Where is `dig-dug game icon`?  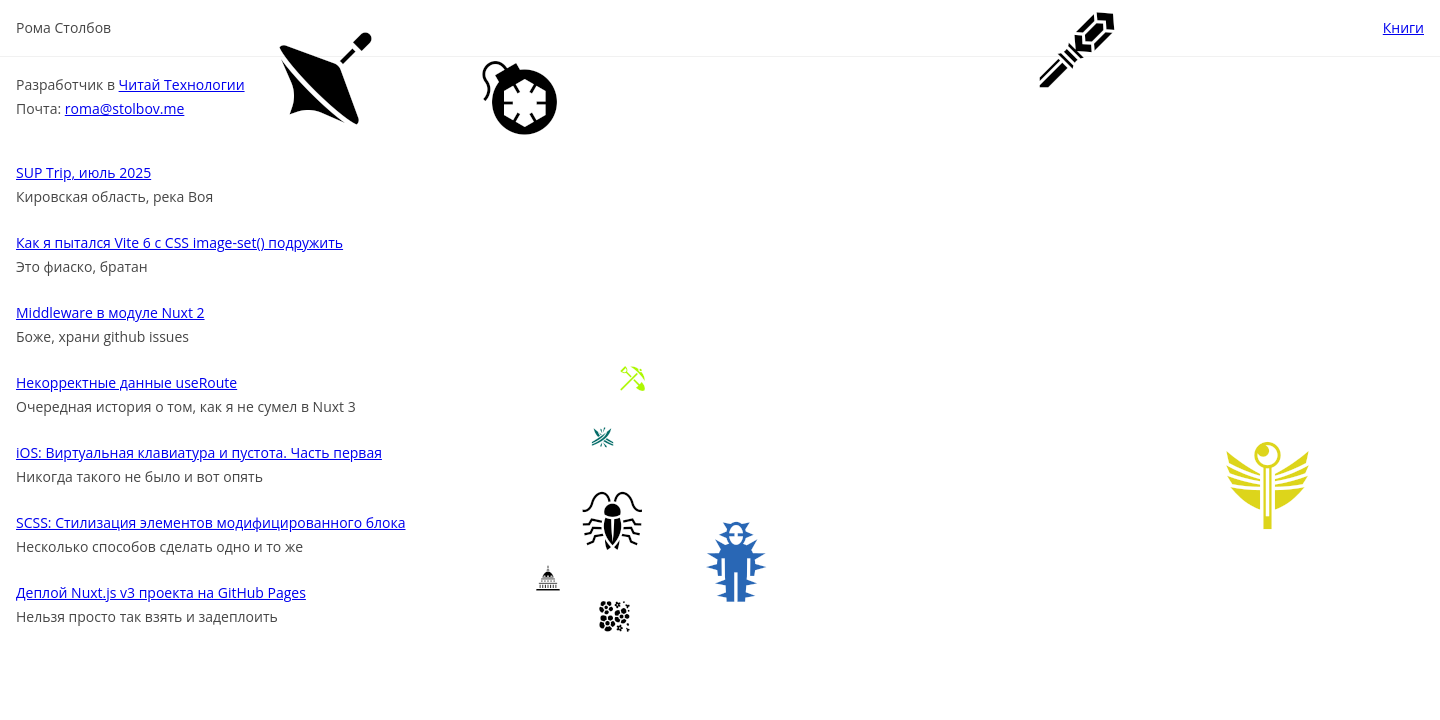
dig-dug game icon is located at coordinates (632, 378).